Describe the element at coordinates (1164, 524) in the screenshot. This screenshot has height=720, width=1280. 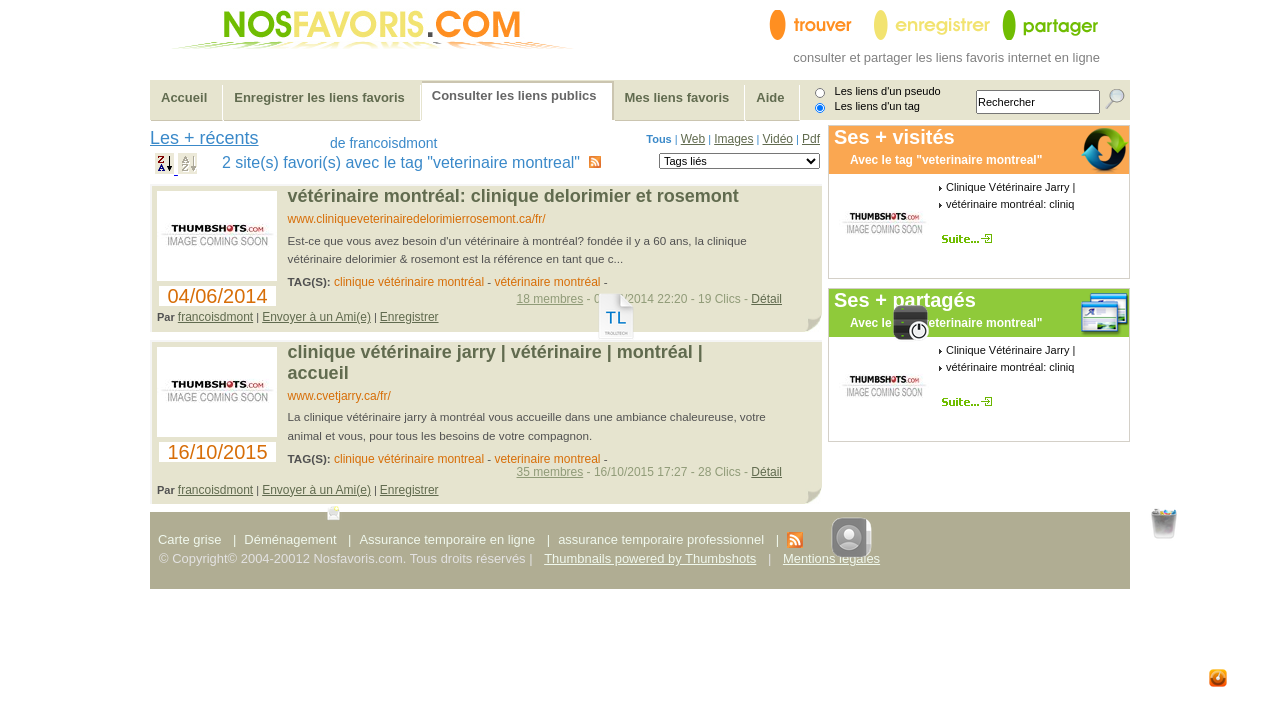
I see `trash bin containing deleted items` at that location.